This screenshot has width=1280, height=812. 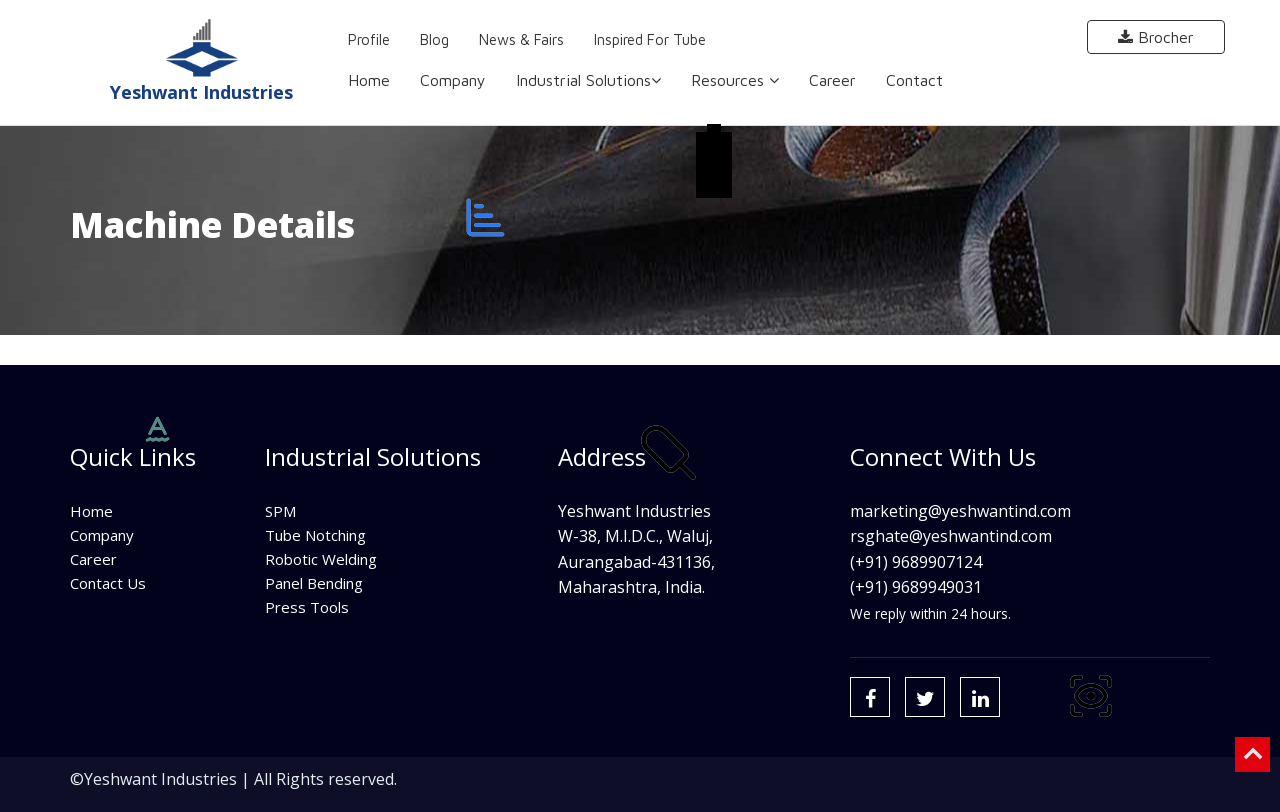 I want to click on enable spell check or text correction, so click(x=157, y=428).